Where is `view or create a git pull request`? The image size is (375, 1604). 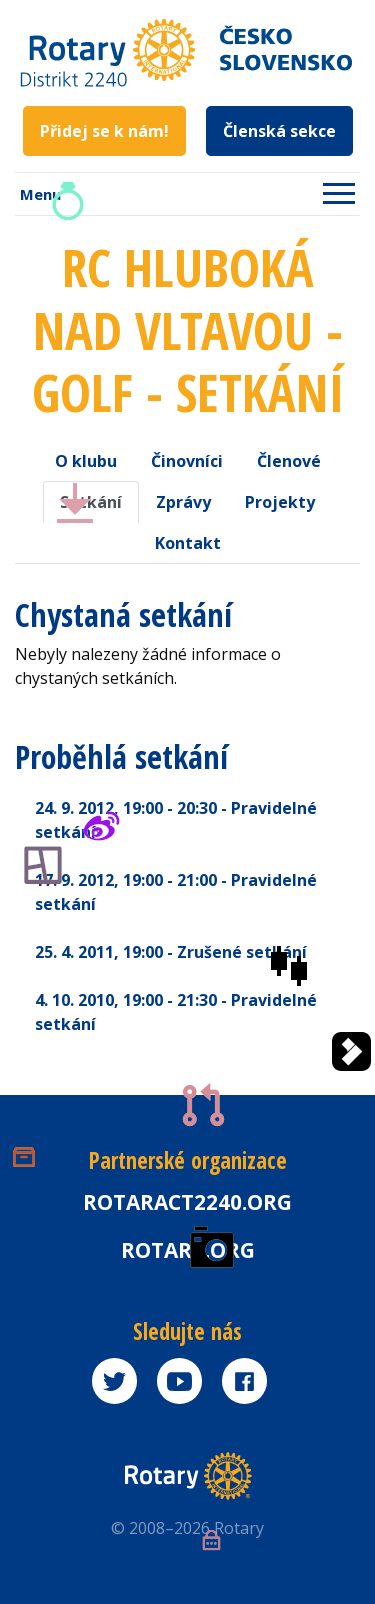 view or create a git pull request is located at coordinates (203, 1105).